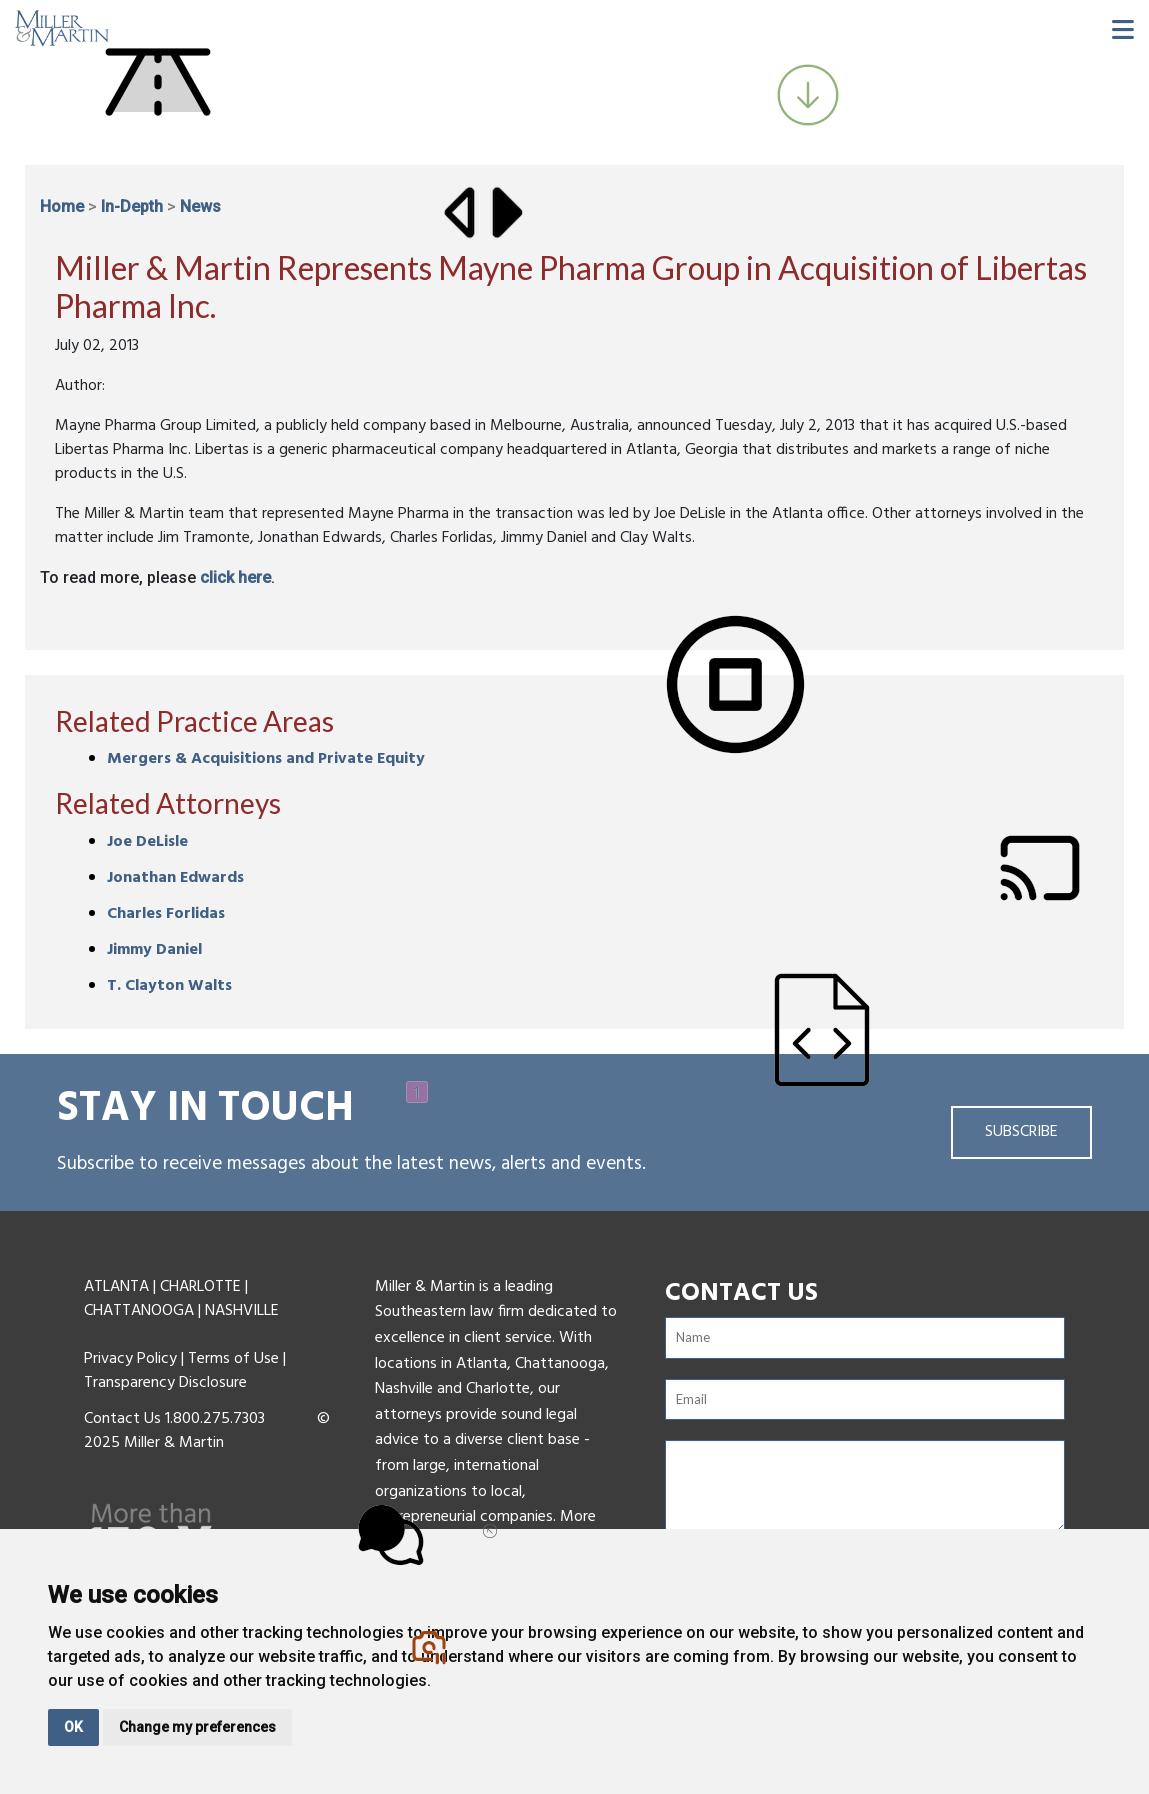  What do you see at coordinates (735, 684) in the screenshot?
I see `stop media playback` at bounding box center [735, 684].